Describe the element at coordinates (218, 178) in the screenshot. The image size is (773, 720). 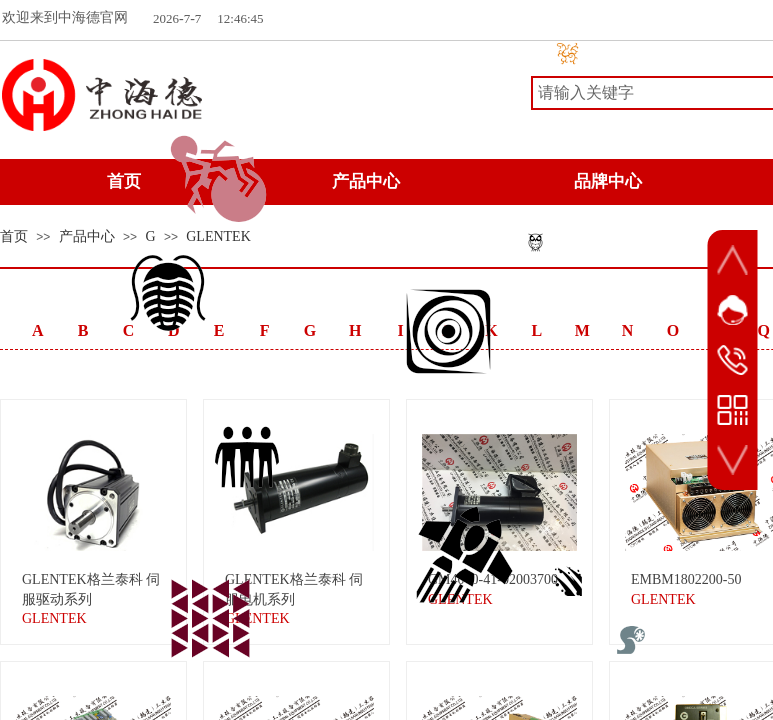
I see `indicates electrical or energy-based attack` at that location.